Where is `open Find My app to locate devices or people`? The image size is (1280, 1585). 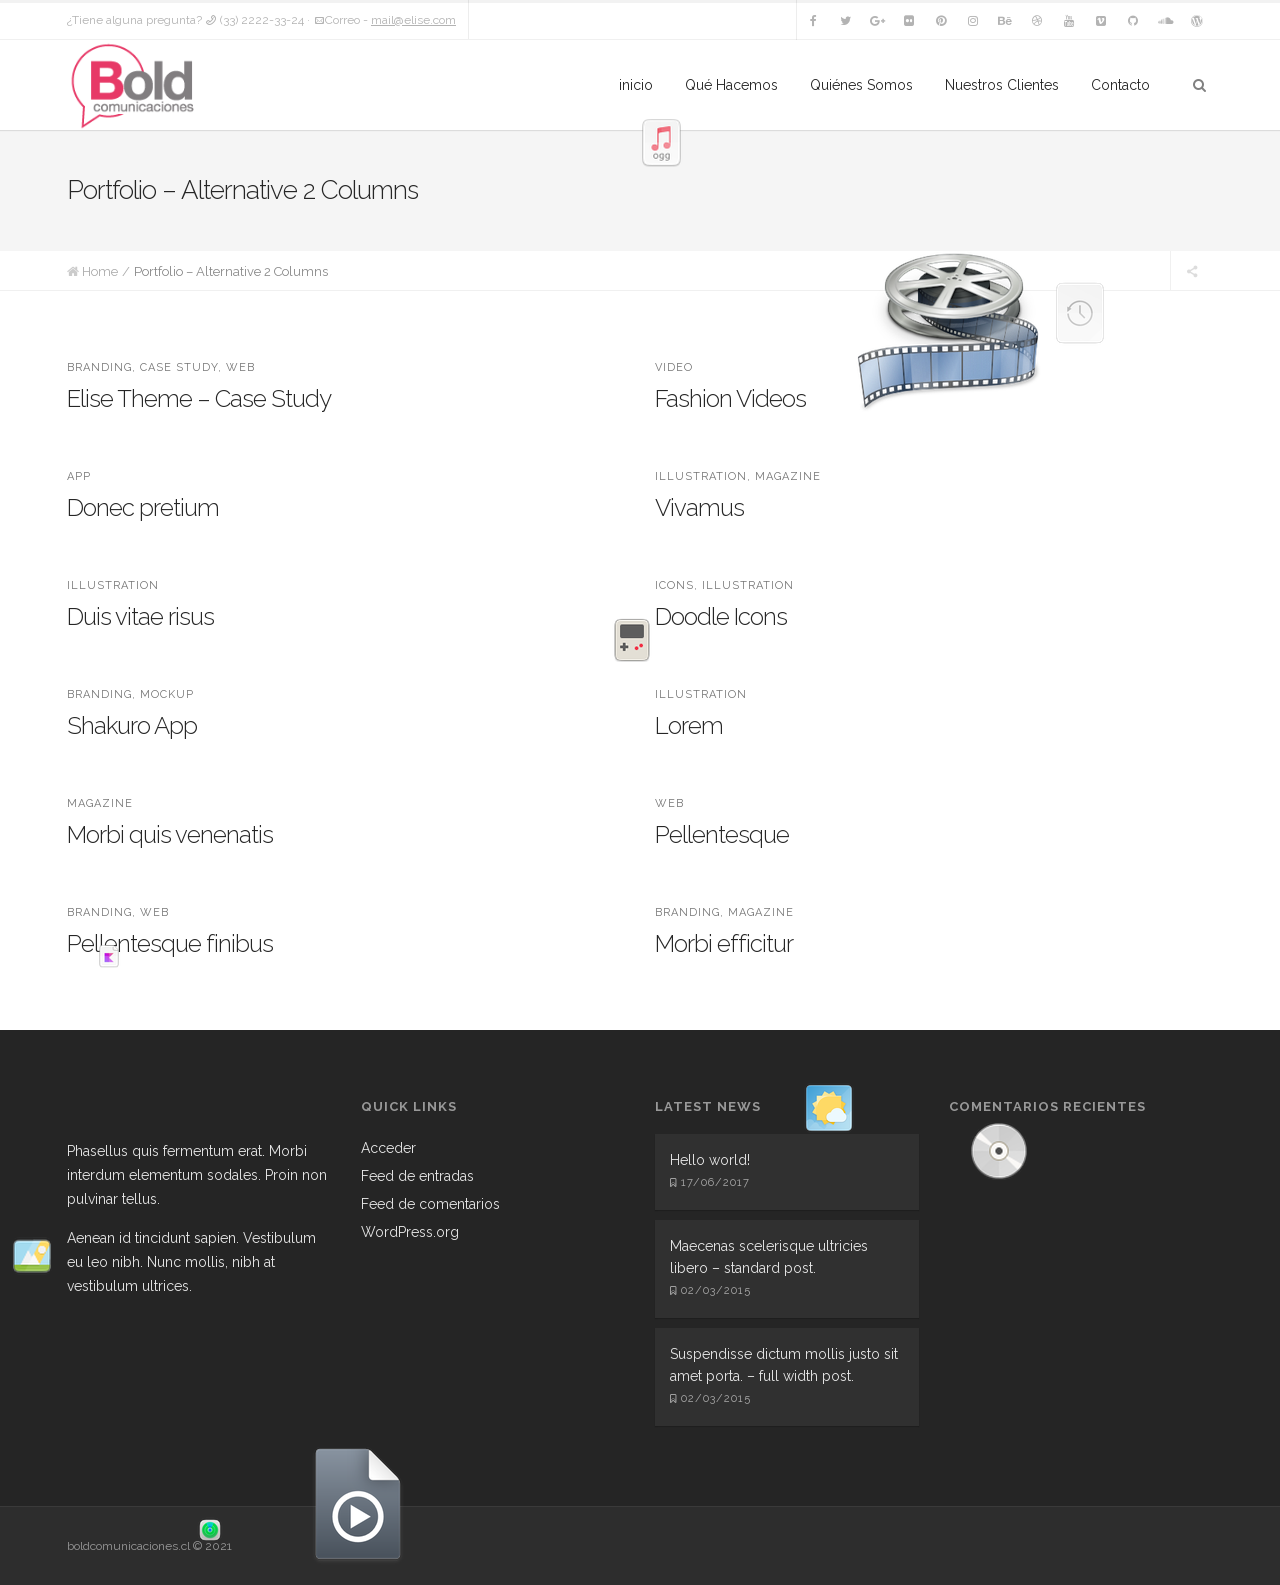 open Find My app to locate devices or people is located at coordinates (210, 1530).